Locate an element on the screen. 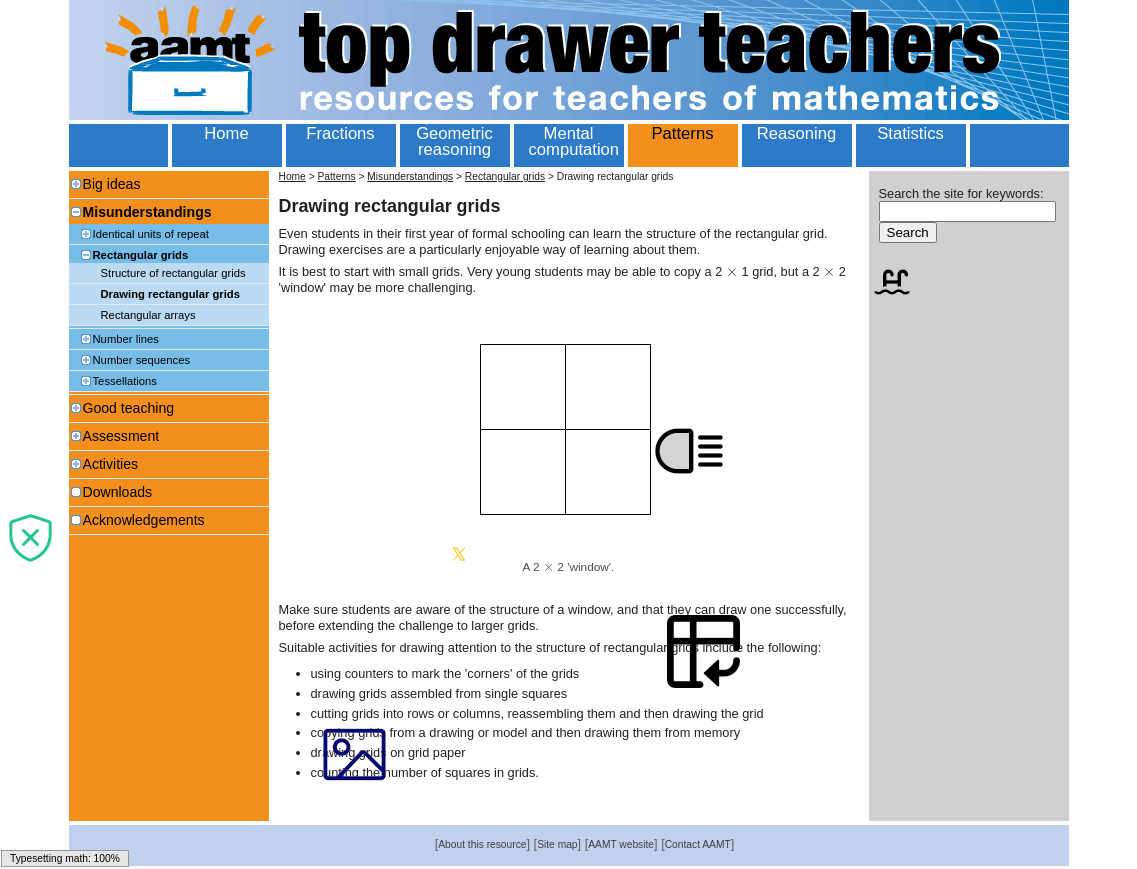  security check failed or blocked is located at coordinates (30, 538).